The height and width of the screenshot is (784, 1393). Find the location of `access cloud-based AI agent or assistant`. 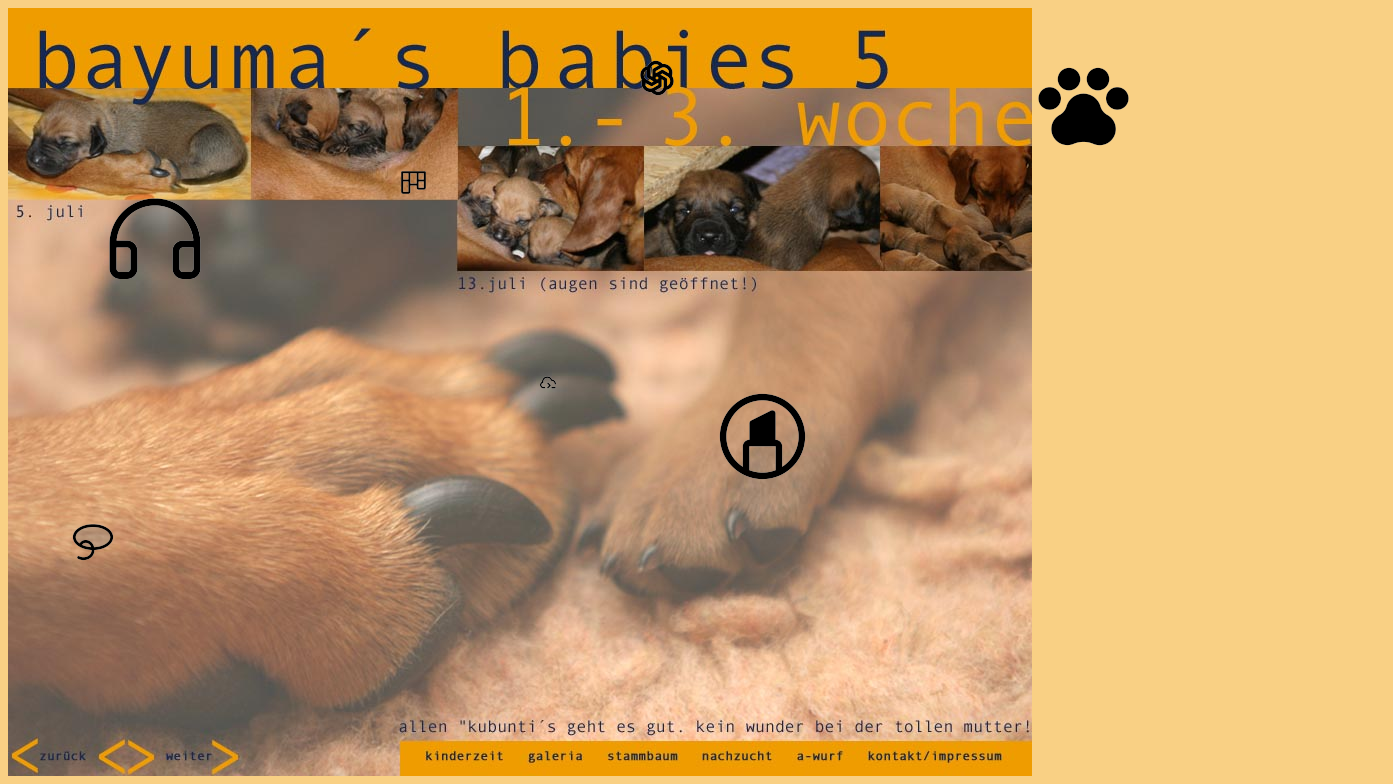

access cloud-based AI agent or assistant is located at coordinates (548, 383).